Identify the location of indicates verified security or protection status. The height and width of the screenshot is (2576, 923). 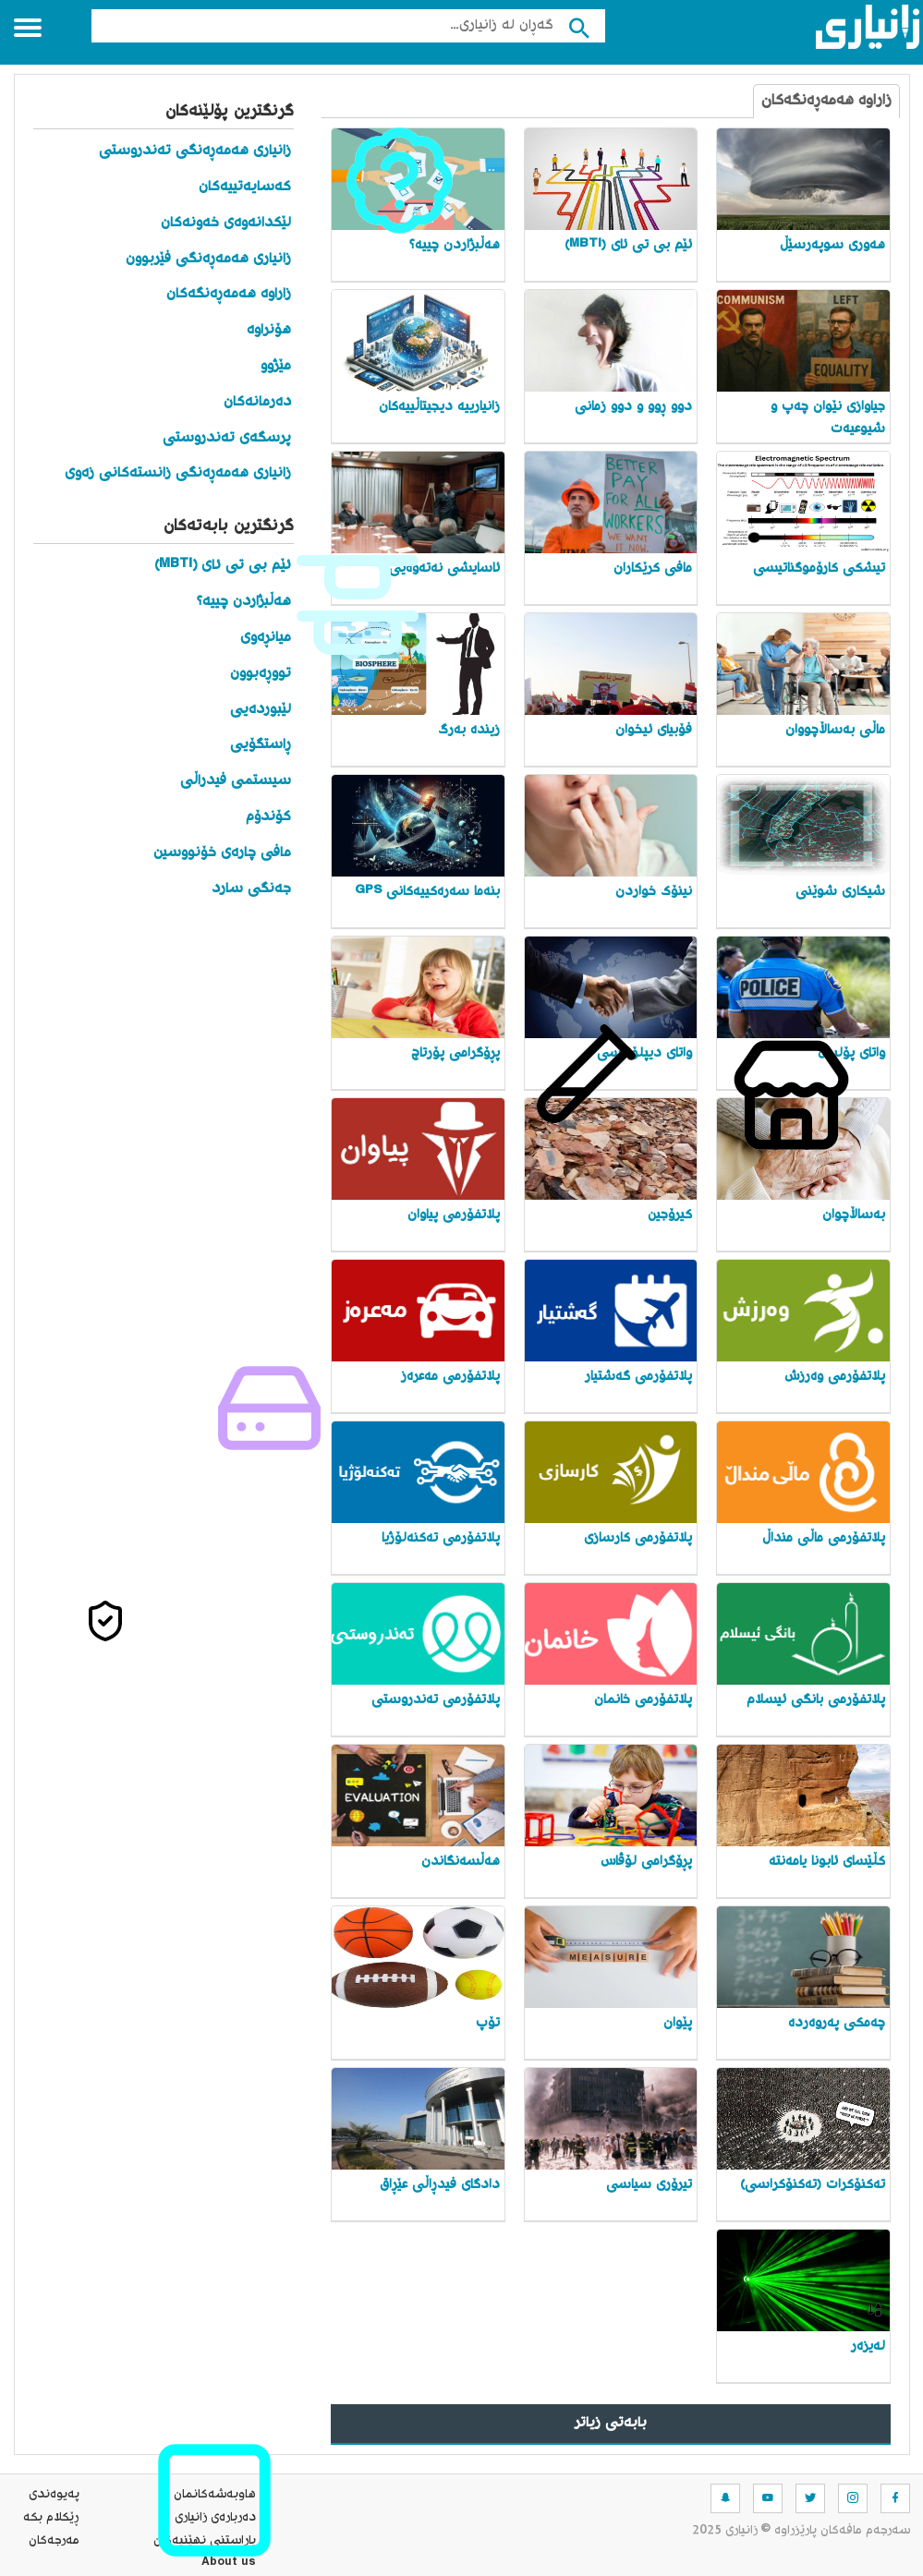
(105, 1621).